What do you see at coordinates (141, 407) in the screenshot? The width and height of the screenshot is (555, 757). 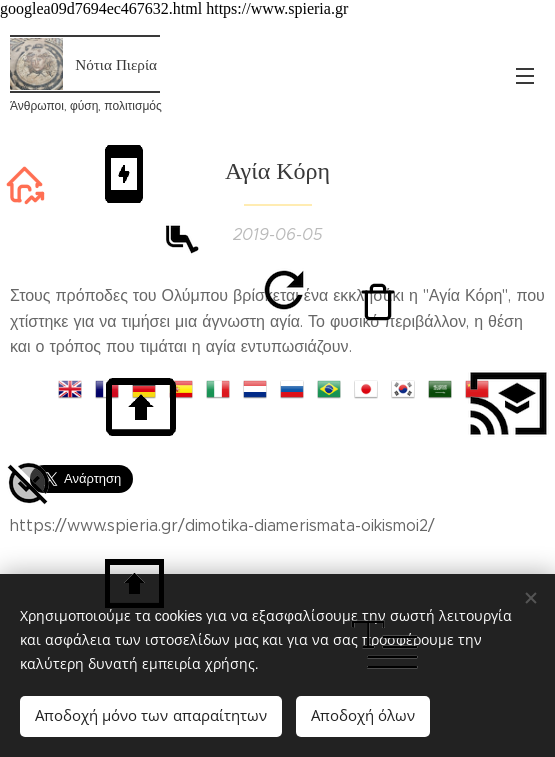 I see `present to all participants` at bounding box center [141, 407].